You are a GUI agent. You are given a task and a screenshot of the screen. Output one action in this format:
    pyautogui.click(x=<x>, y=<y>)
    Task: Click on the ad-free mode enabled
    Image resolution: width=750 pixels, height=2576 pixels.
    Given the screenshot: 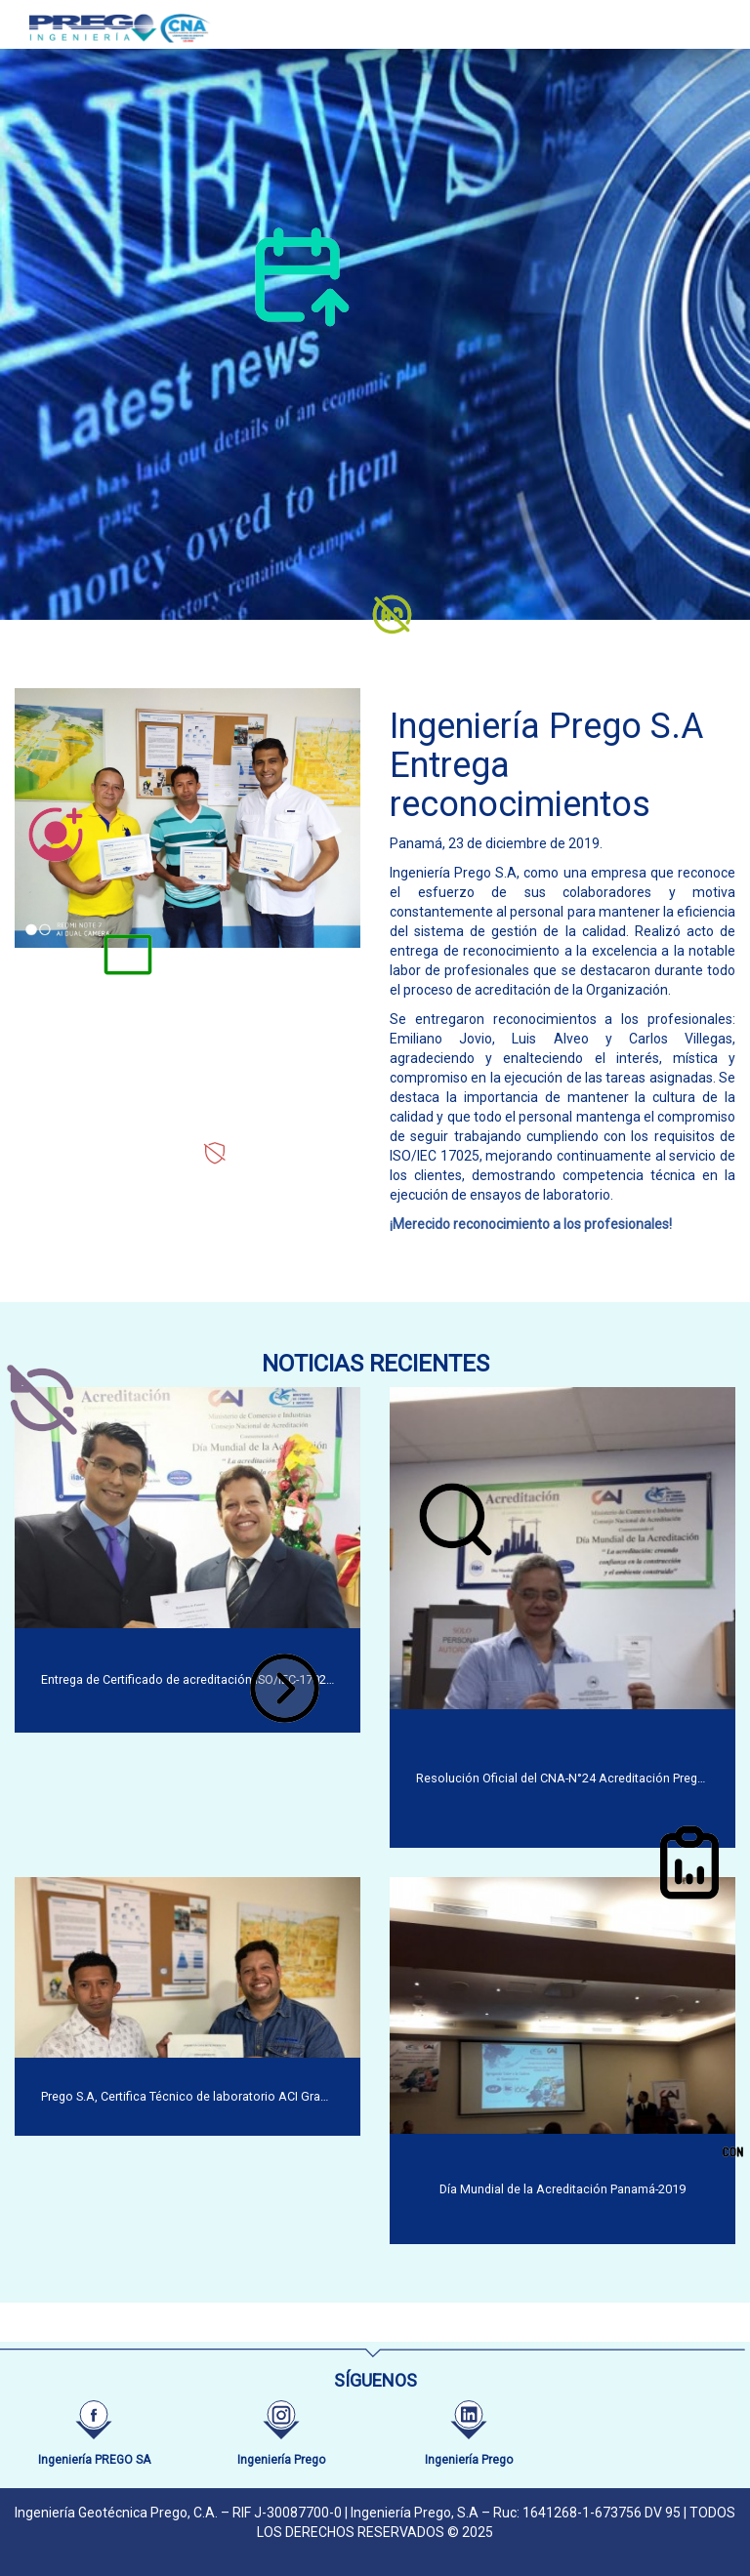 What is the action you would take?
    pyautogui.click(x=392, y=614)
    